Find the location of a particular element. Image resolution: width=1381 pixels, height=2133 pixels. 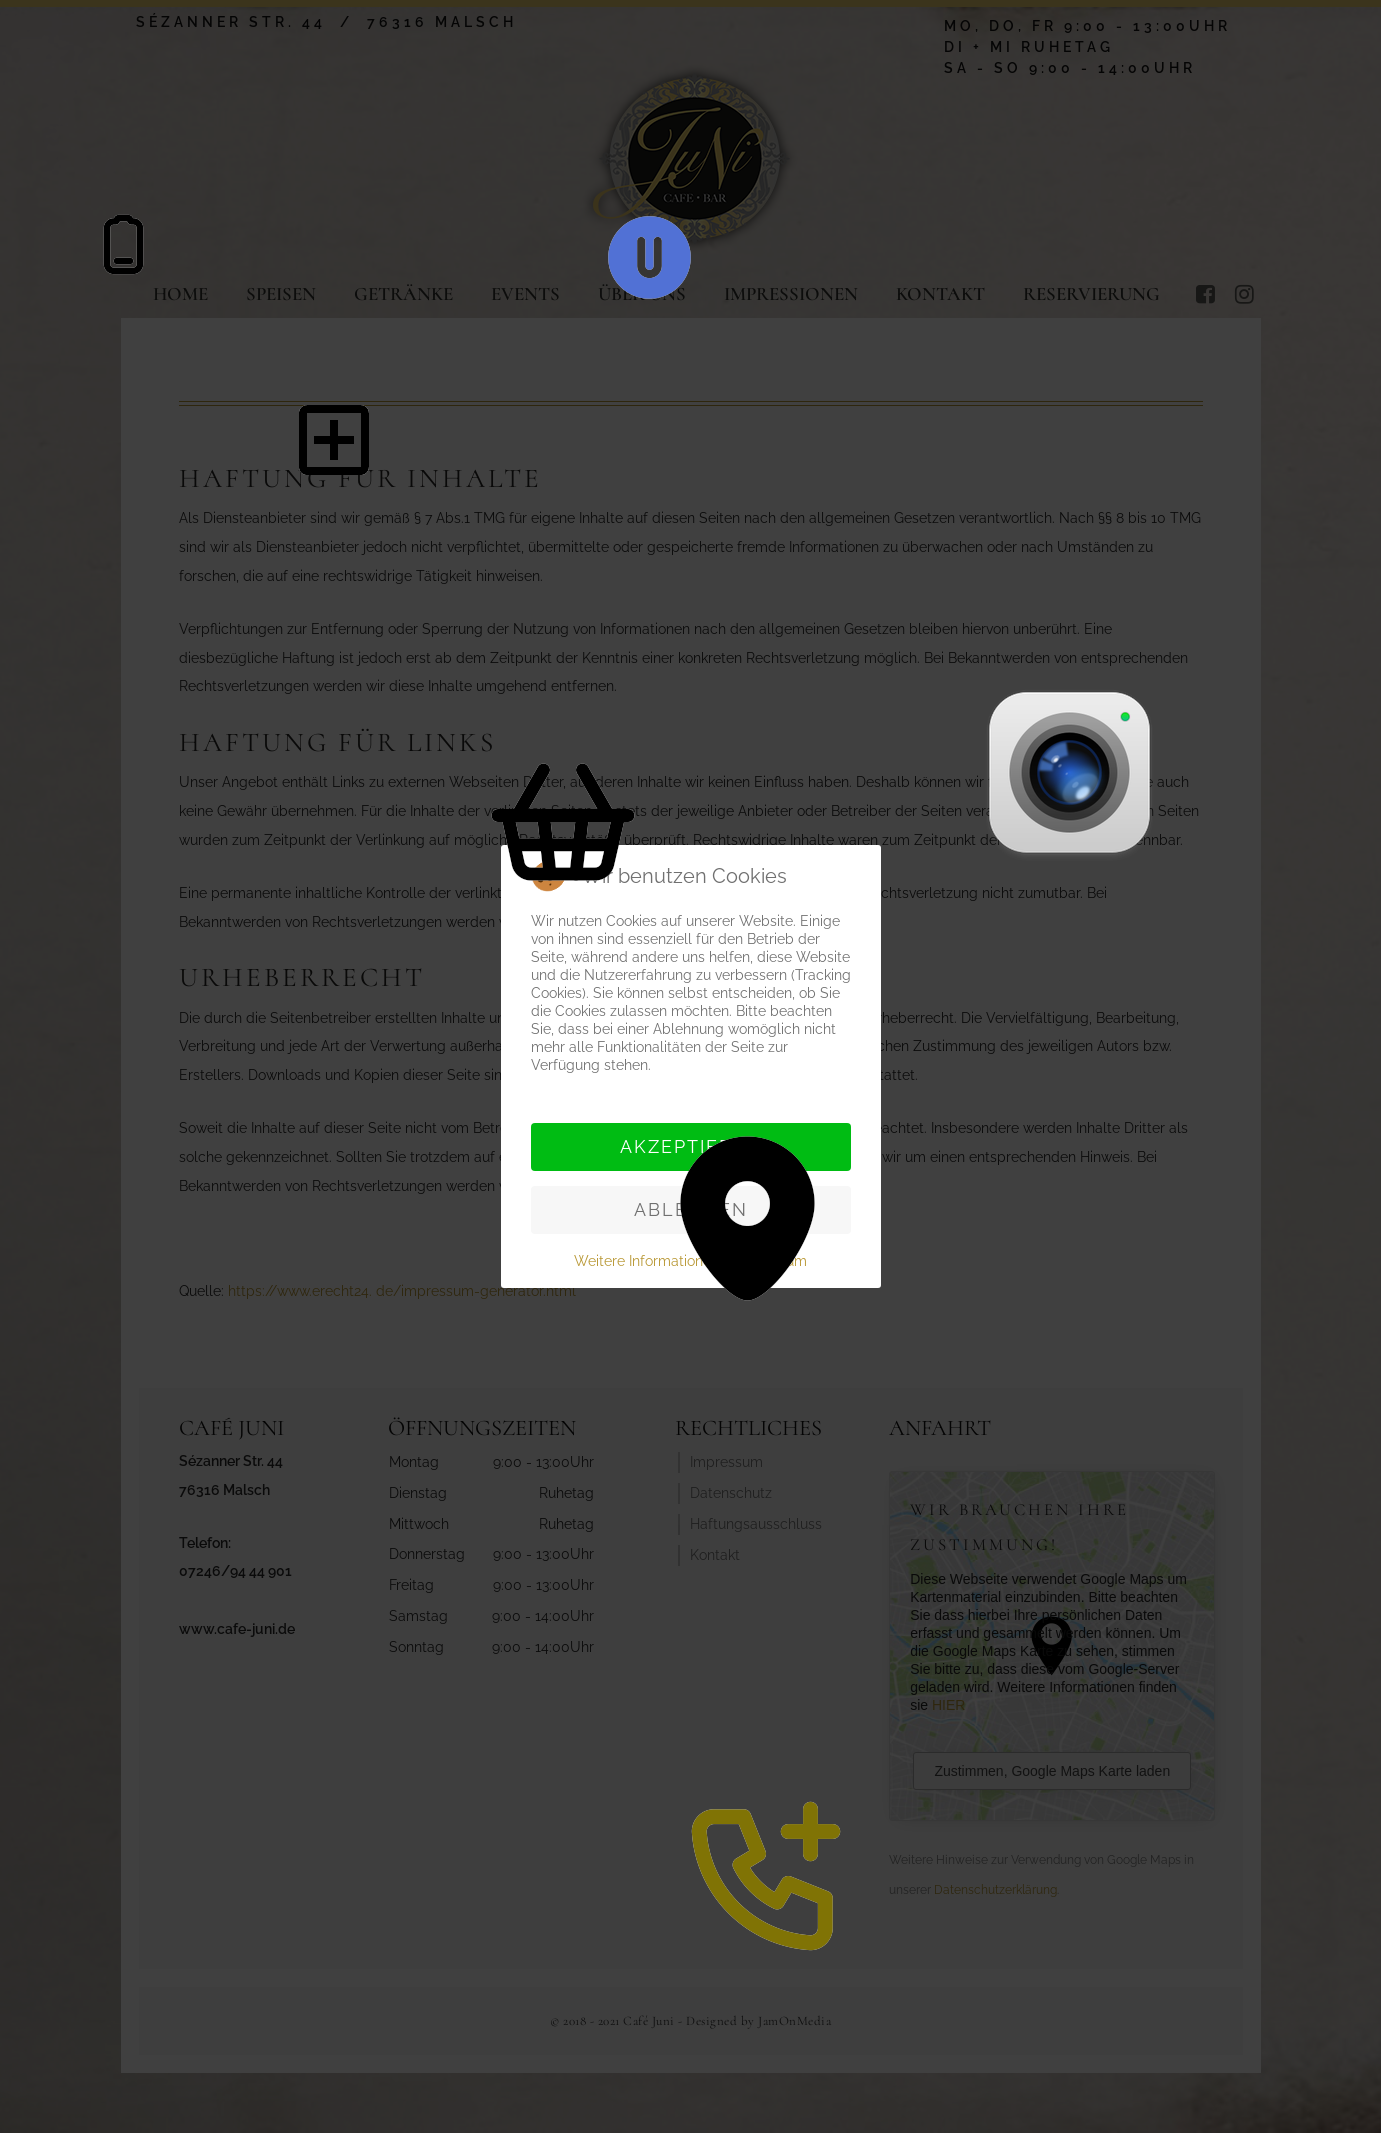

indicates low battery level is located at coordinates (123, 244).